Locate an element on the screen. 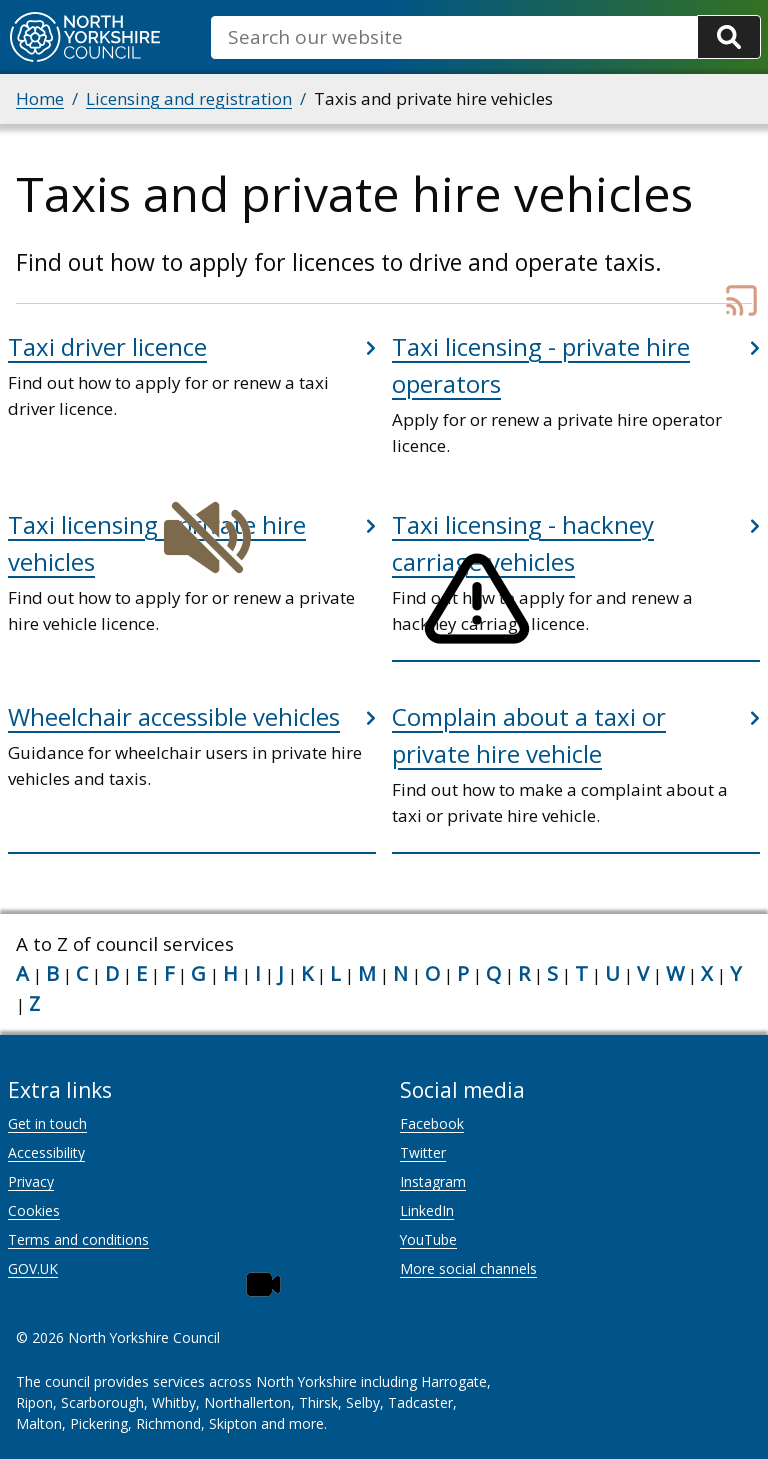 The image size is (768, 1459). mute audio is located at coordinates (207, 537).